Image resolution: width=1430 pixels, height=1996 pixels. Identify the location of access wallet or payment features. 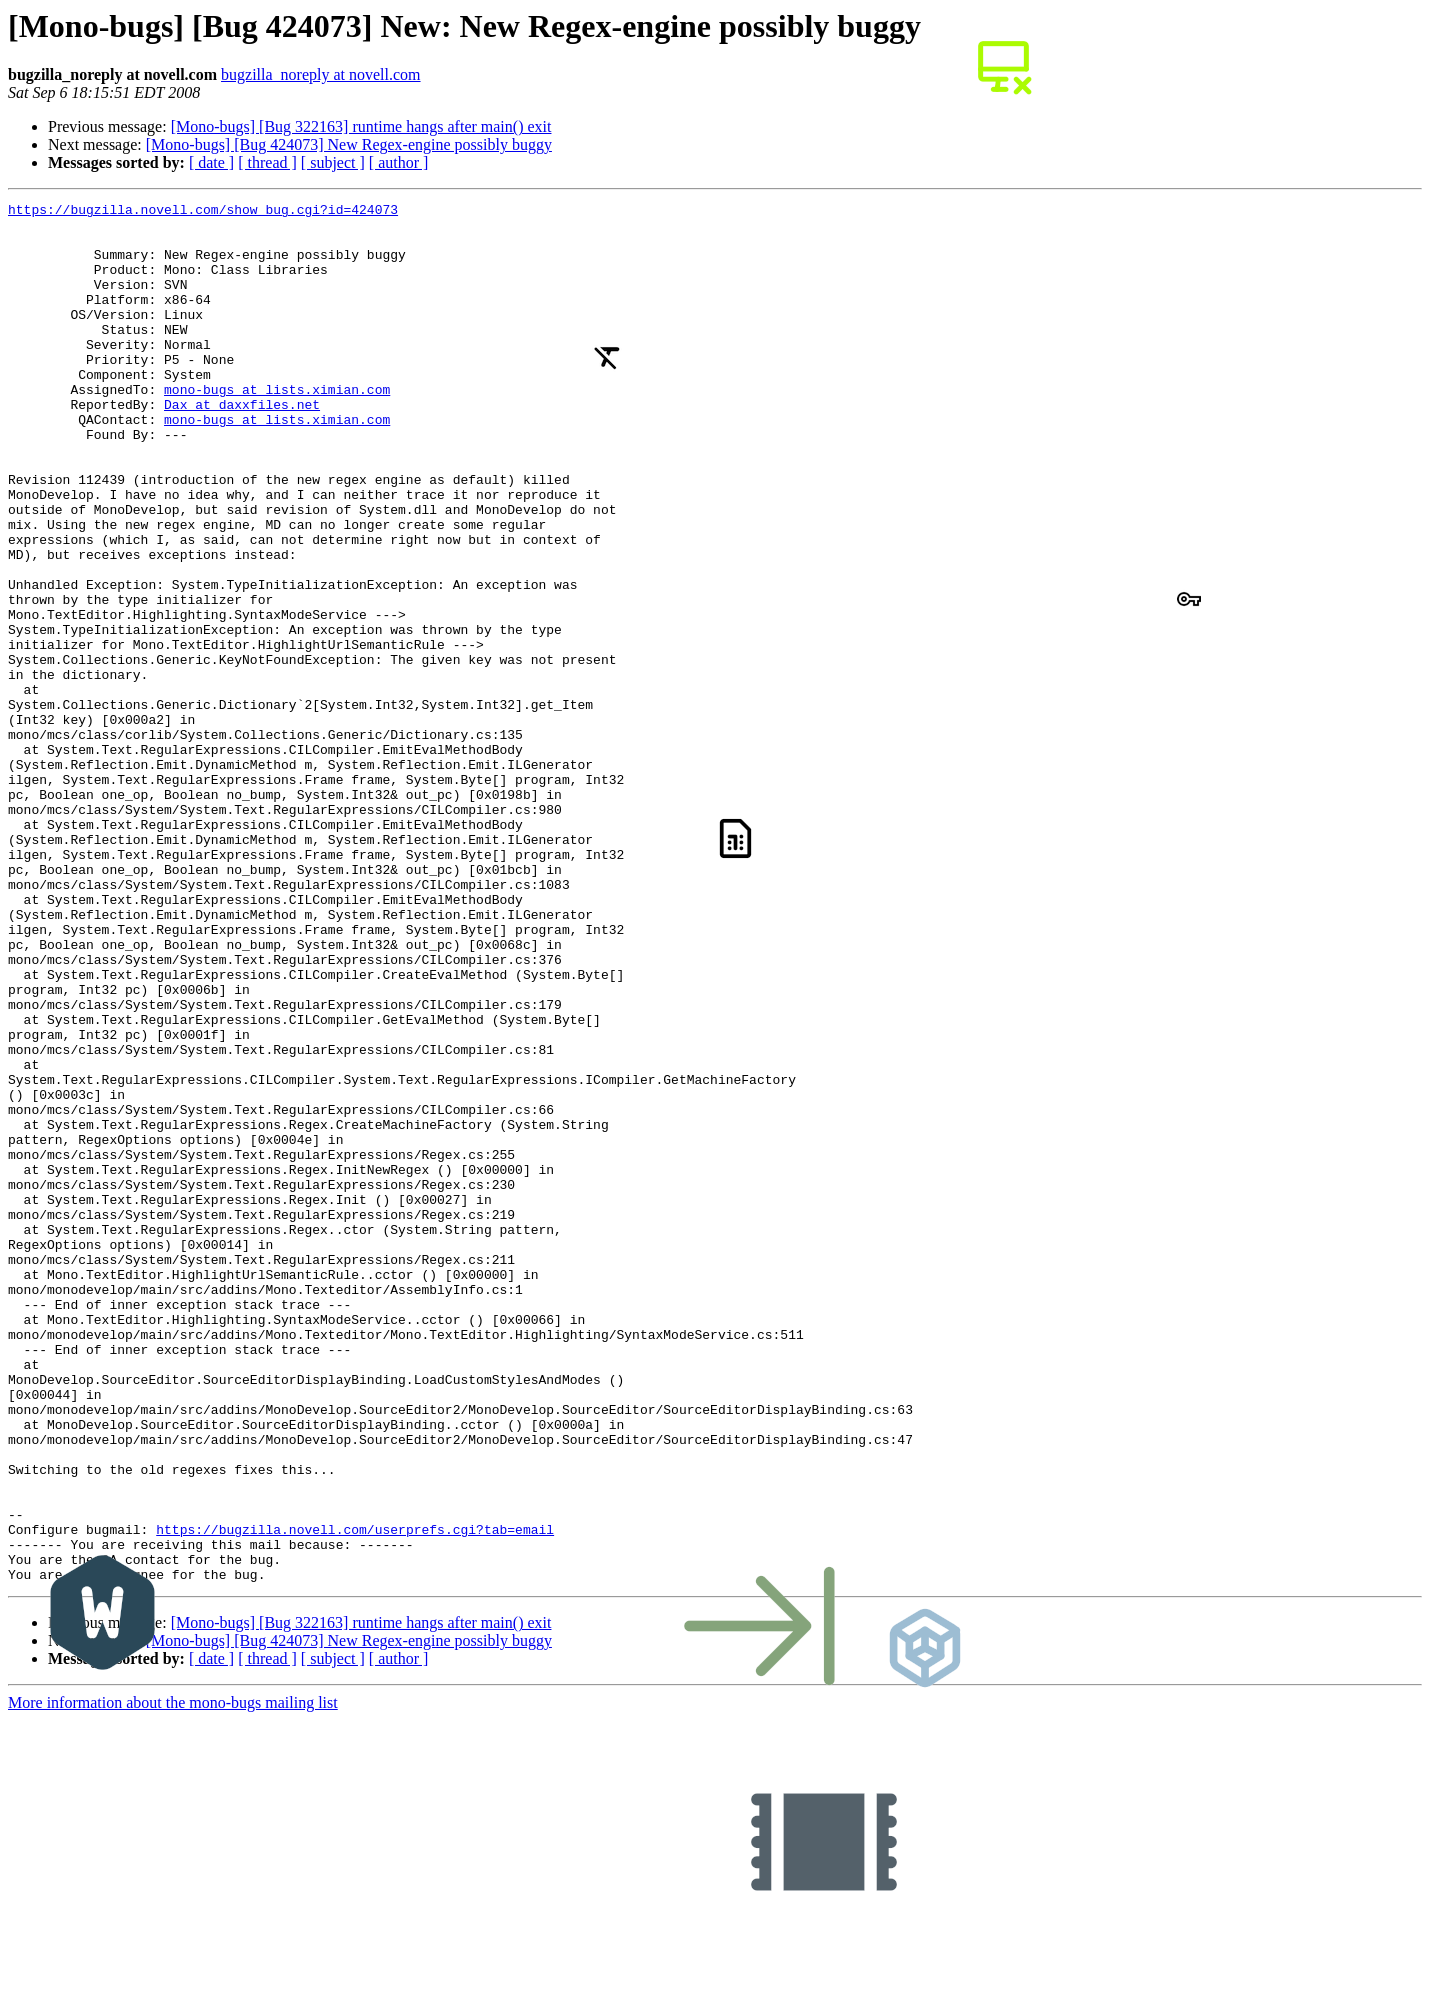
(102, 1612).